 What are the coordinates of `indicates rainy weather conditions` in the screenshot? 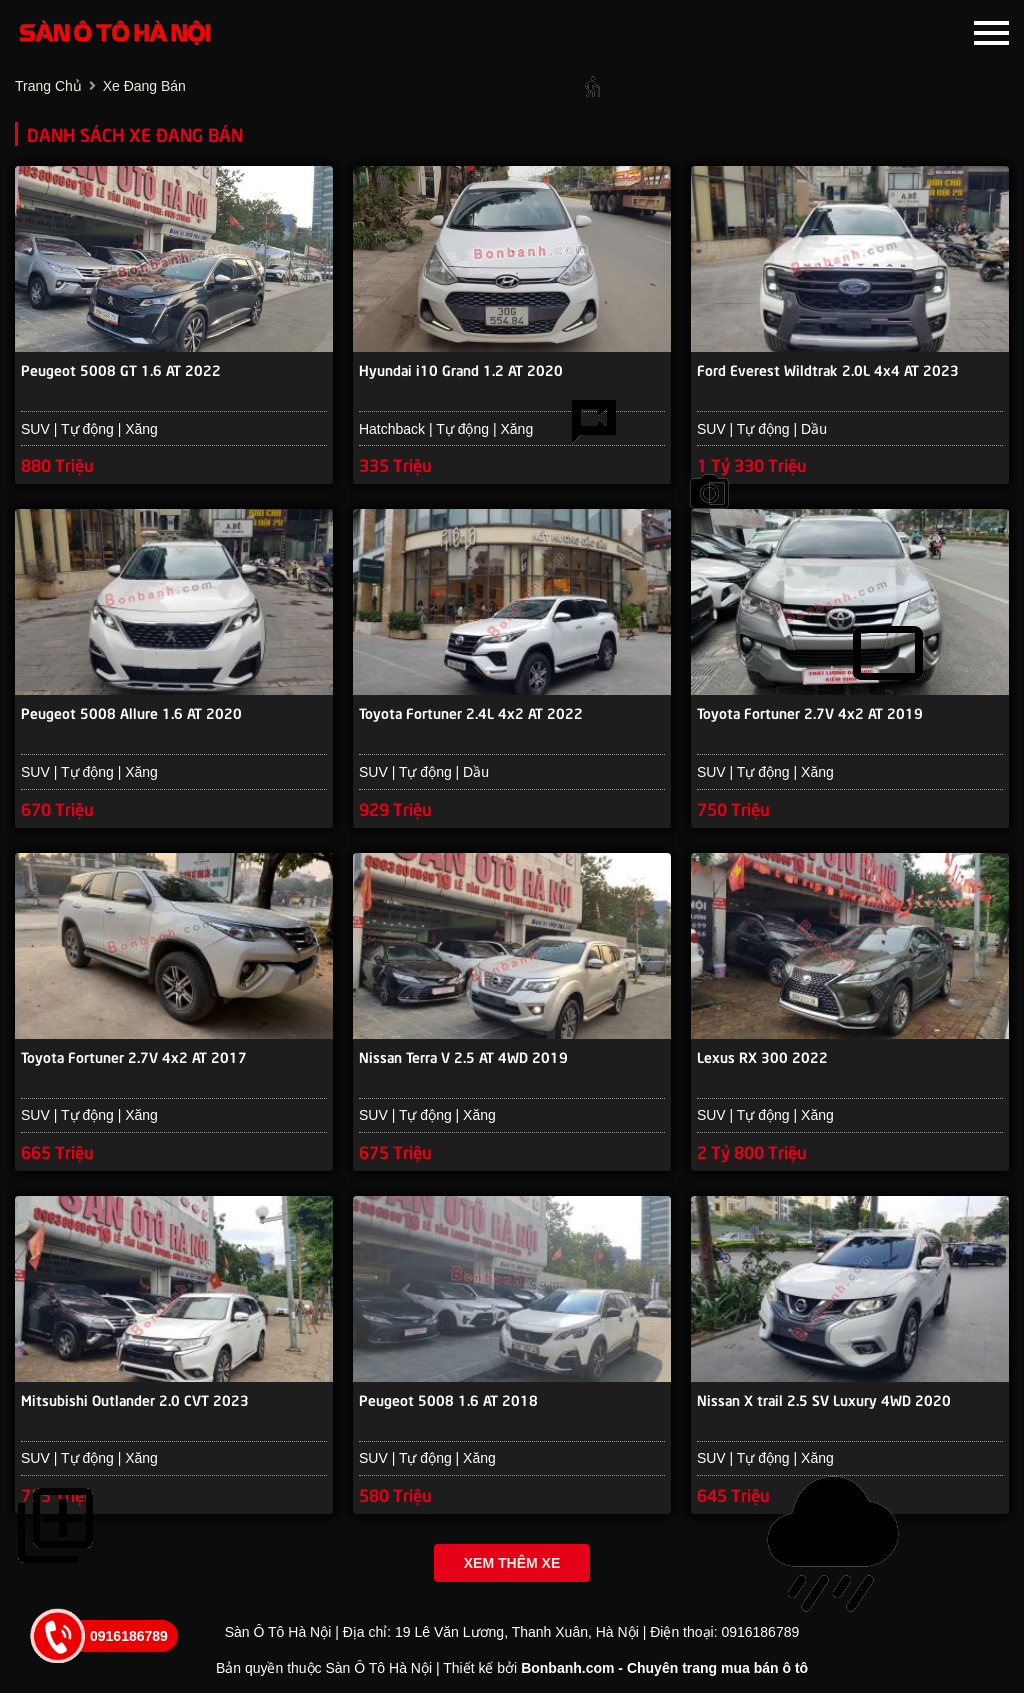 It's located at (833, 1544).